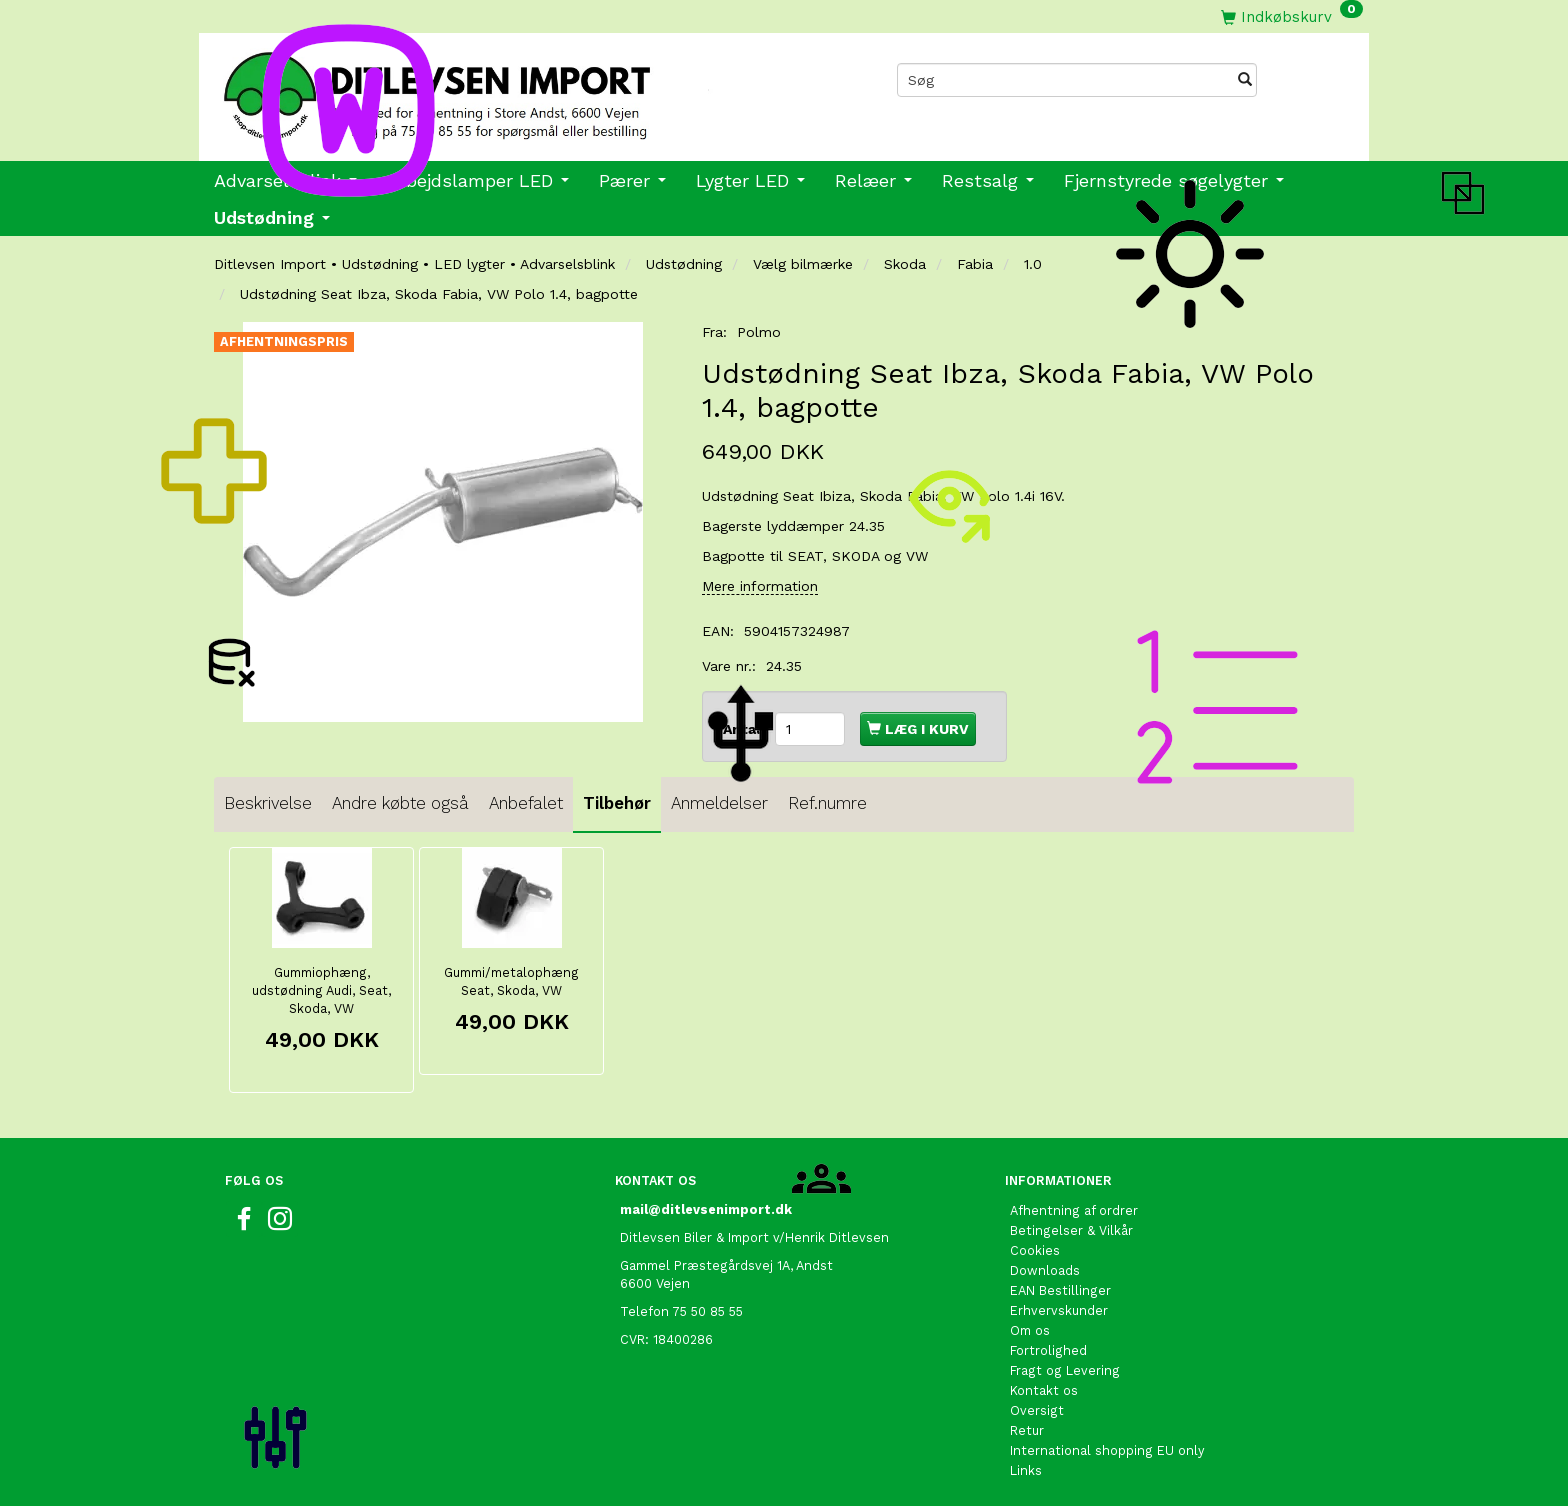 Image resolution: width=1568 pixels, height=1506 pixels. Describe the element at coordinates (949, 498) in the screenshot. I see `share what you're currently viewing` at that location.